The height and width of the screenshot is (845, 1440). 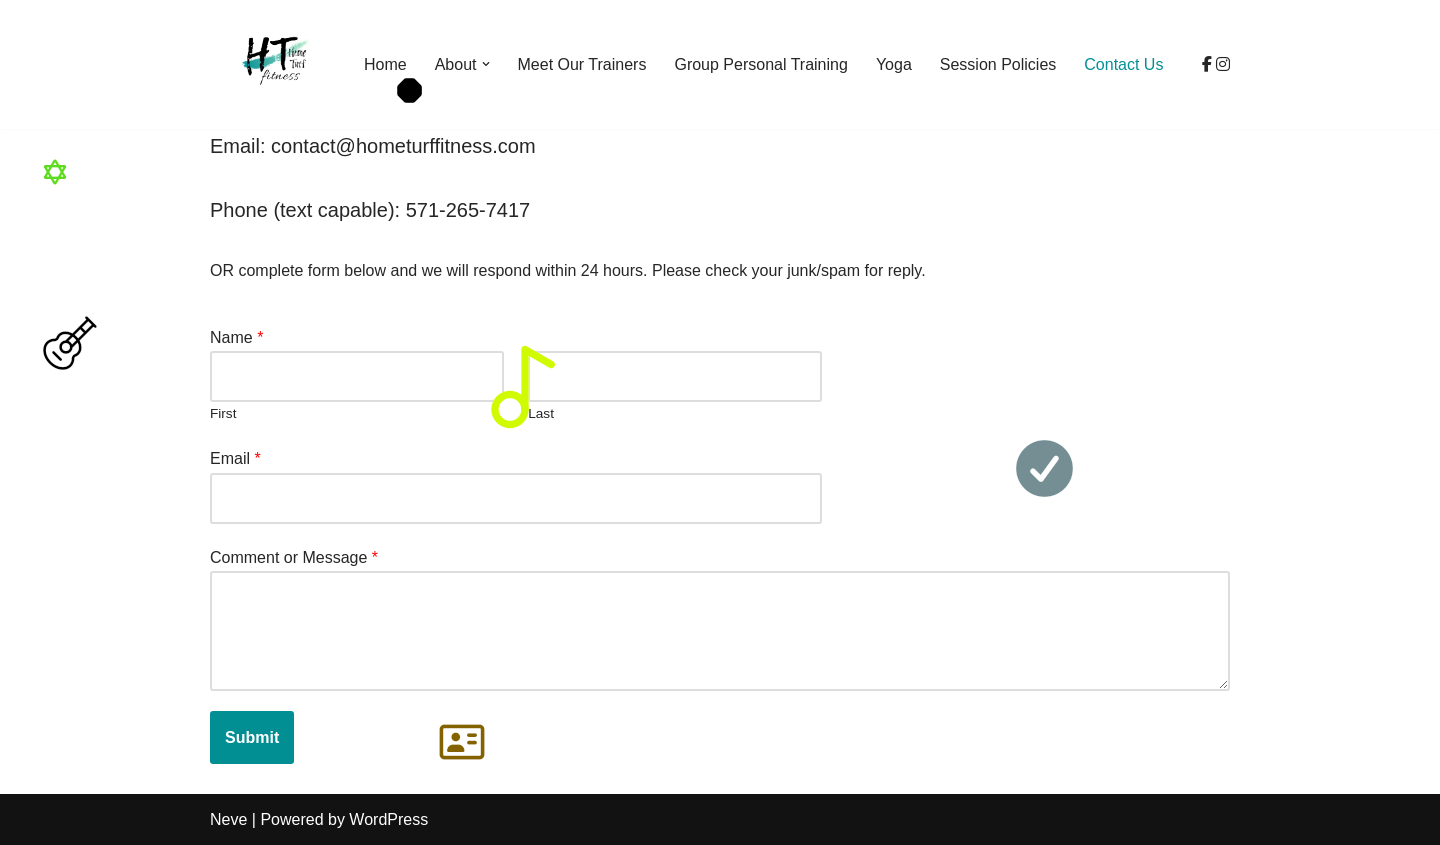 I want to click on indicates Jewish religious content or services, so click(x=55, y=172).